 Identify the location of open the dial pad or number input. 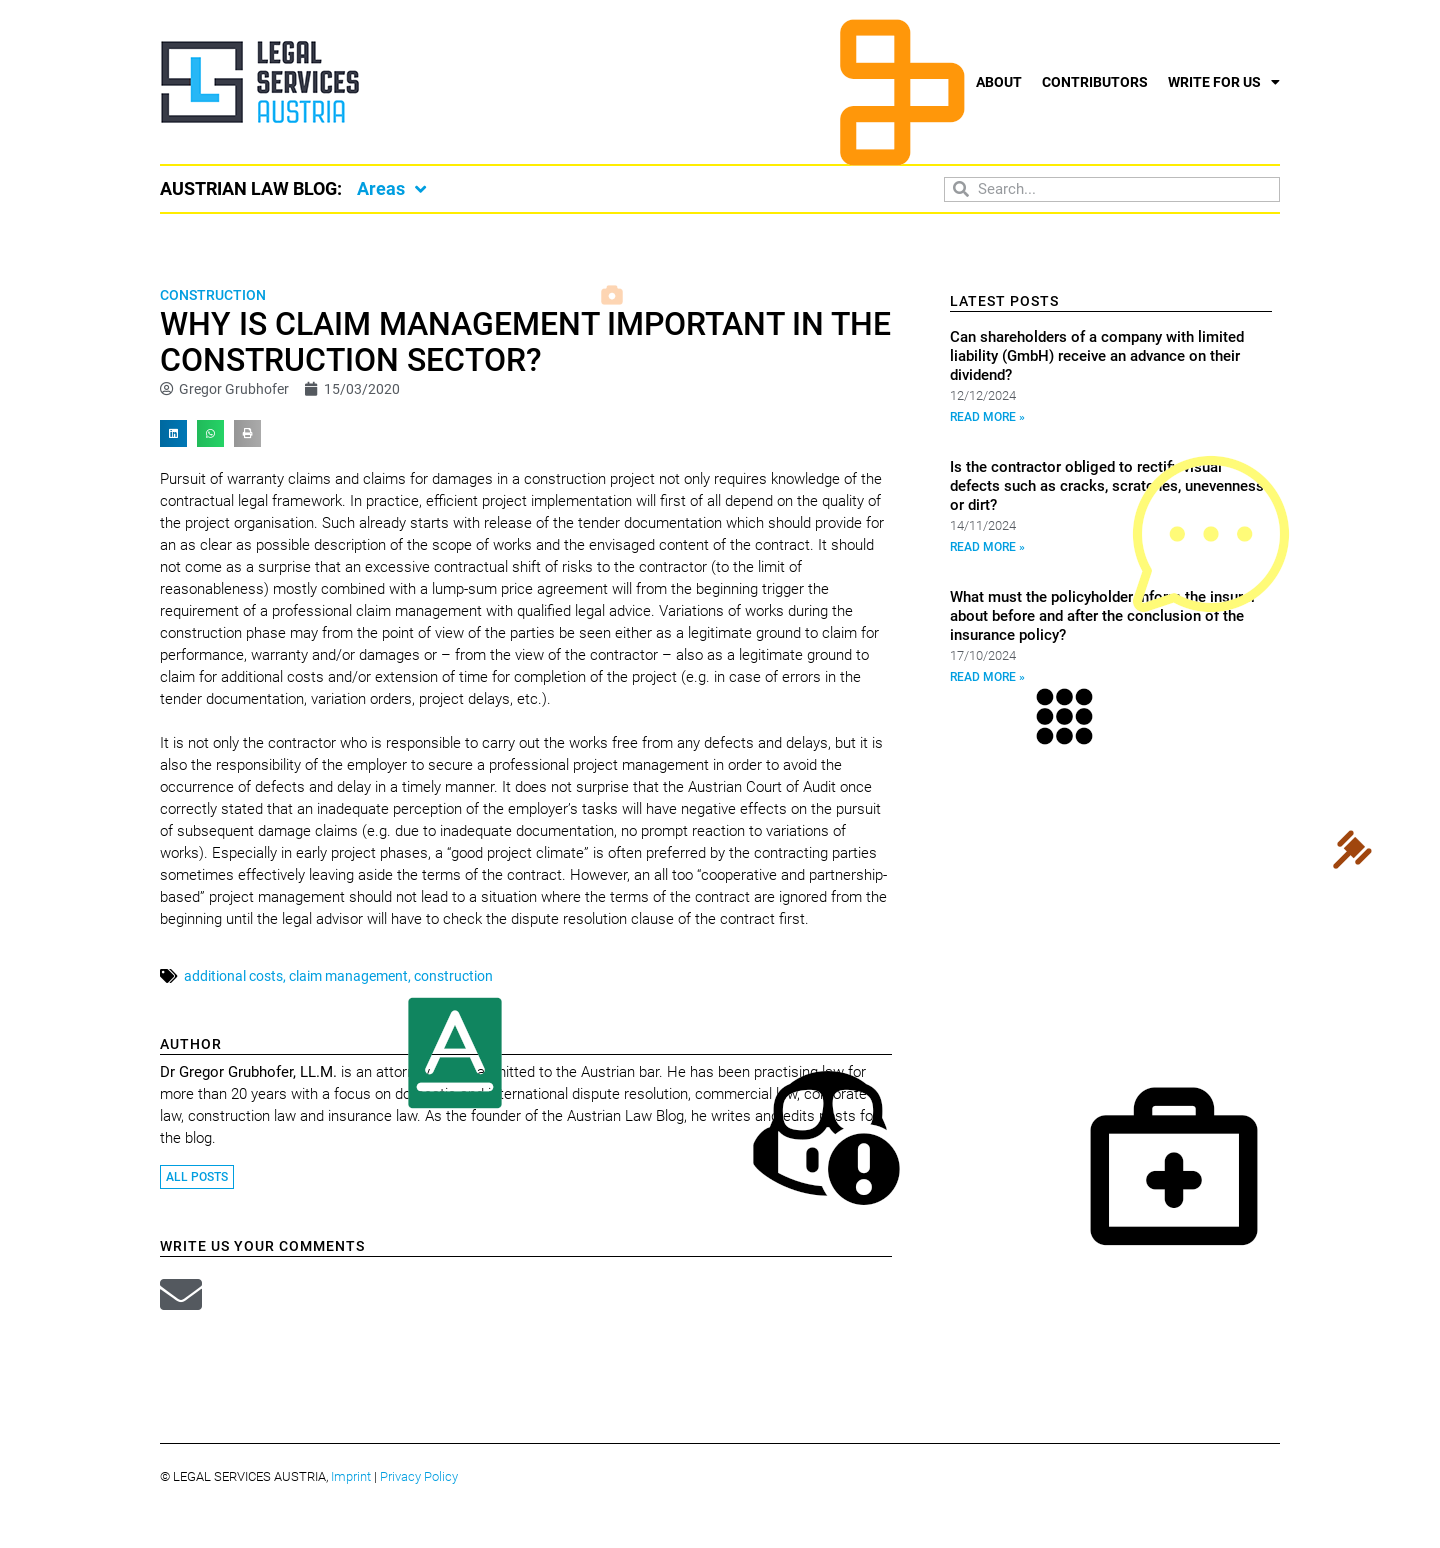
(1064, 716).